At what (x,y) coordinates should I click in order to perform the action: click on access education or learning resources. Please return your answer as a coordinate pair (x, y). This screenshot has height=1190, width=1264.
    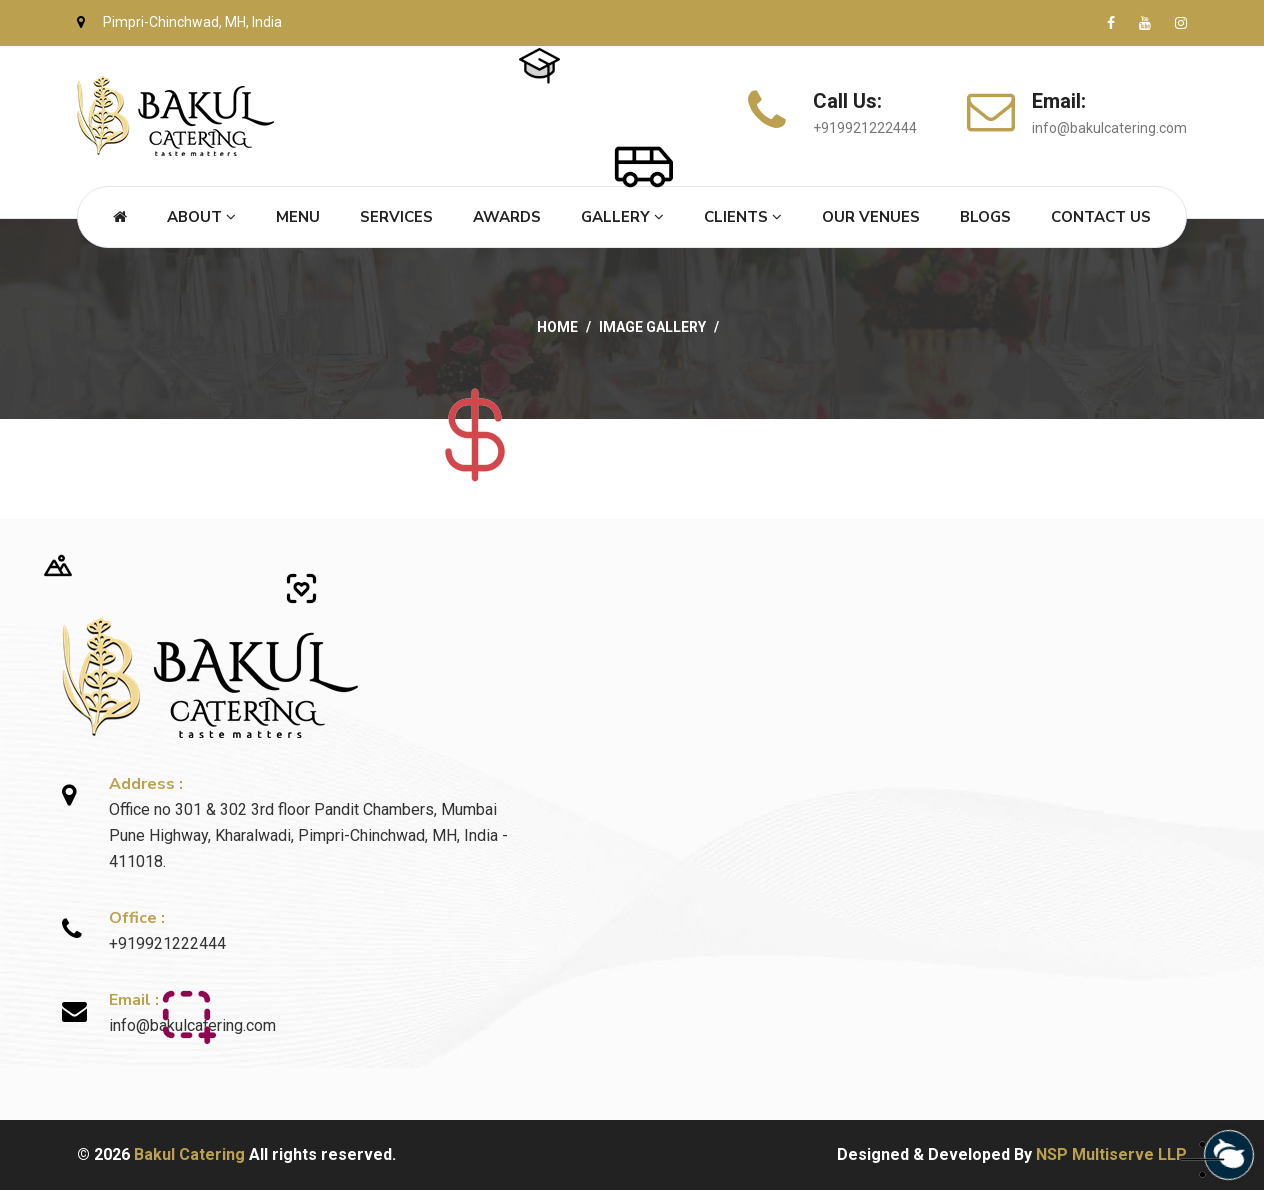
    Looking at the image, I should click on (539, 64).